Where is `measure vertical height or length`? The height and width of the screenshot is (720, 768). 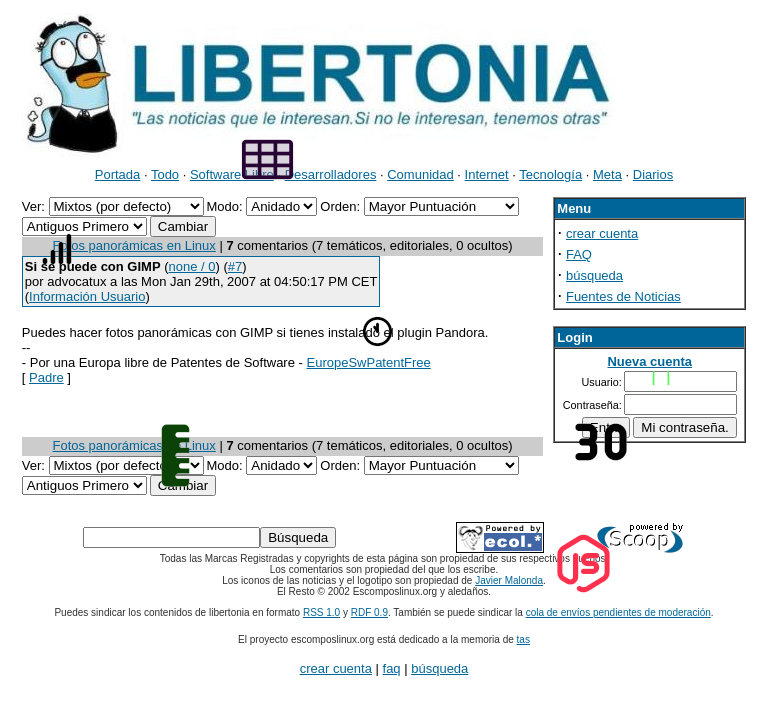 measure vertical height or length is located at coordinates (175, 455).